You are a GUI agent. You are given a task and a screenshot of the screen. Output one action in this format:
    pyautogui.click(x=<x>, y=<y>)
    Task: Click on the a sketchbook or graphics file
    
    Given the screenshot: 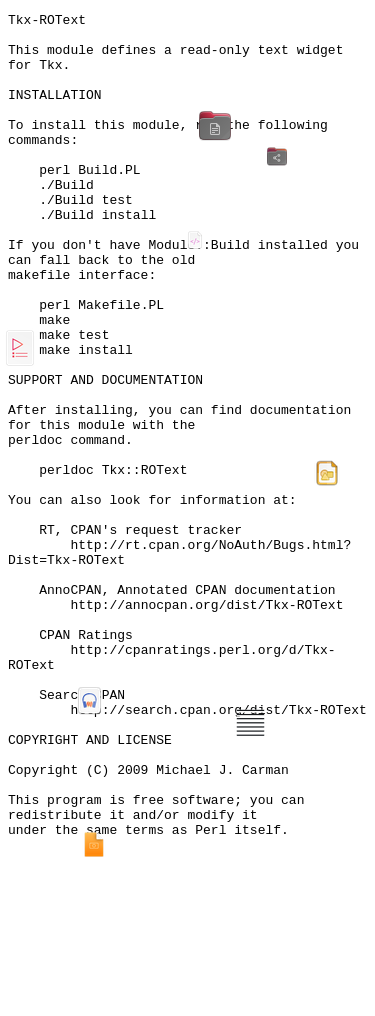 What is the action you would take?
    pyautogui.click(x=94, y=845)
    